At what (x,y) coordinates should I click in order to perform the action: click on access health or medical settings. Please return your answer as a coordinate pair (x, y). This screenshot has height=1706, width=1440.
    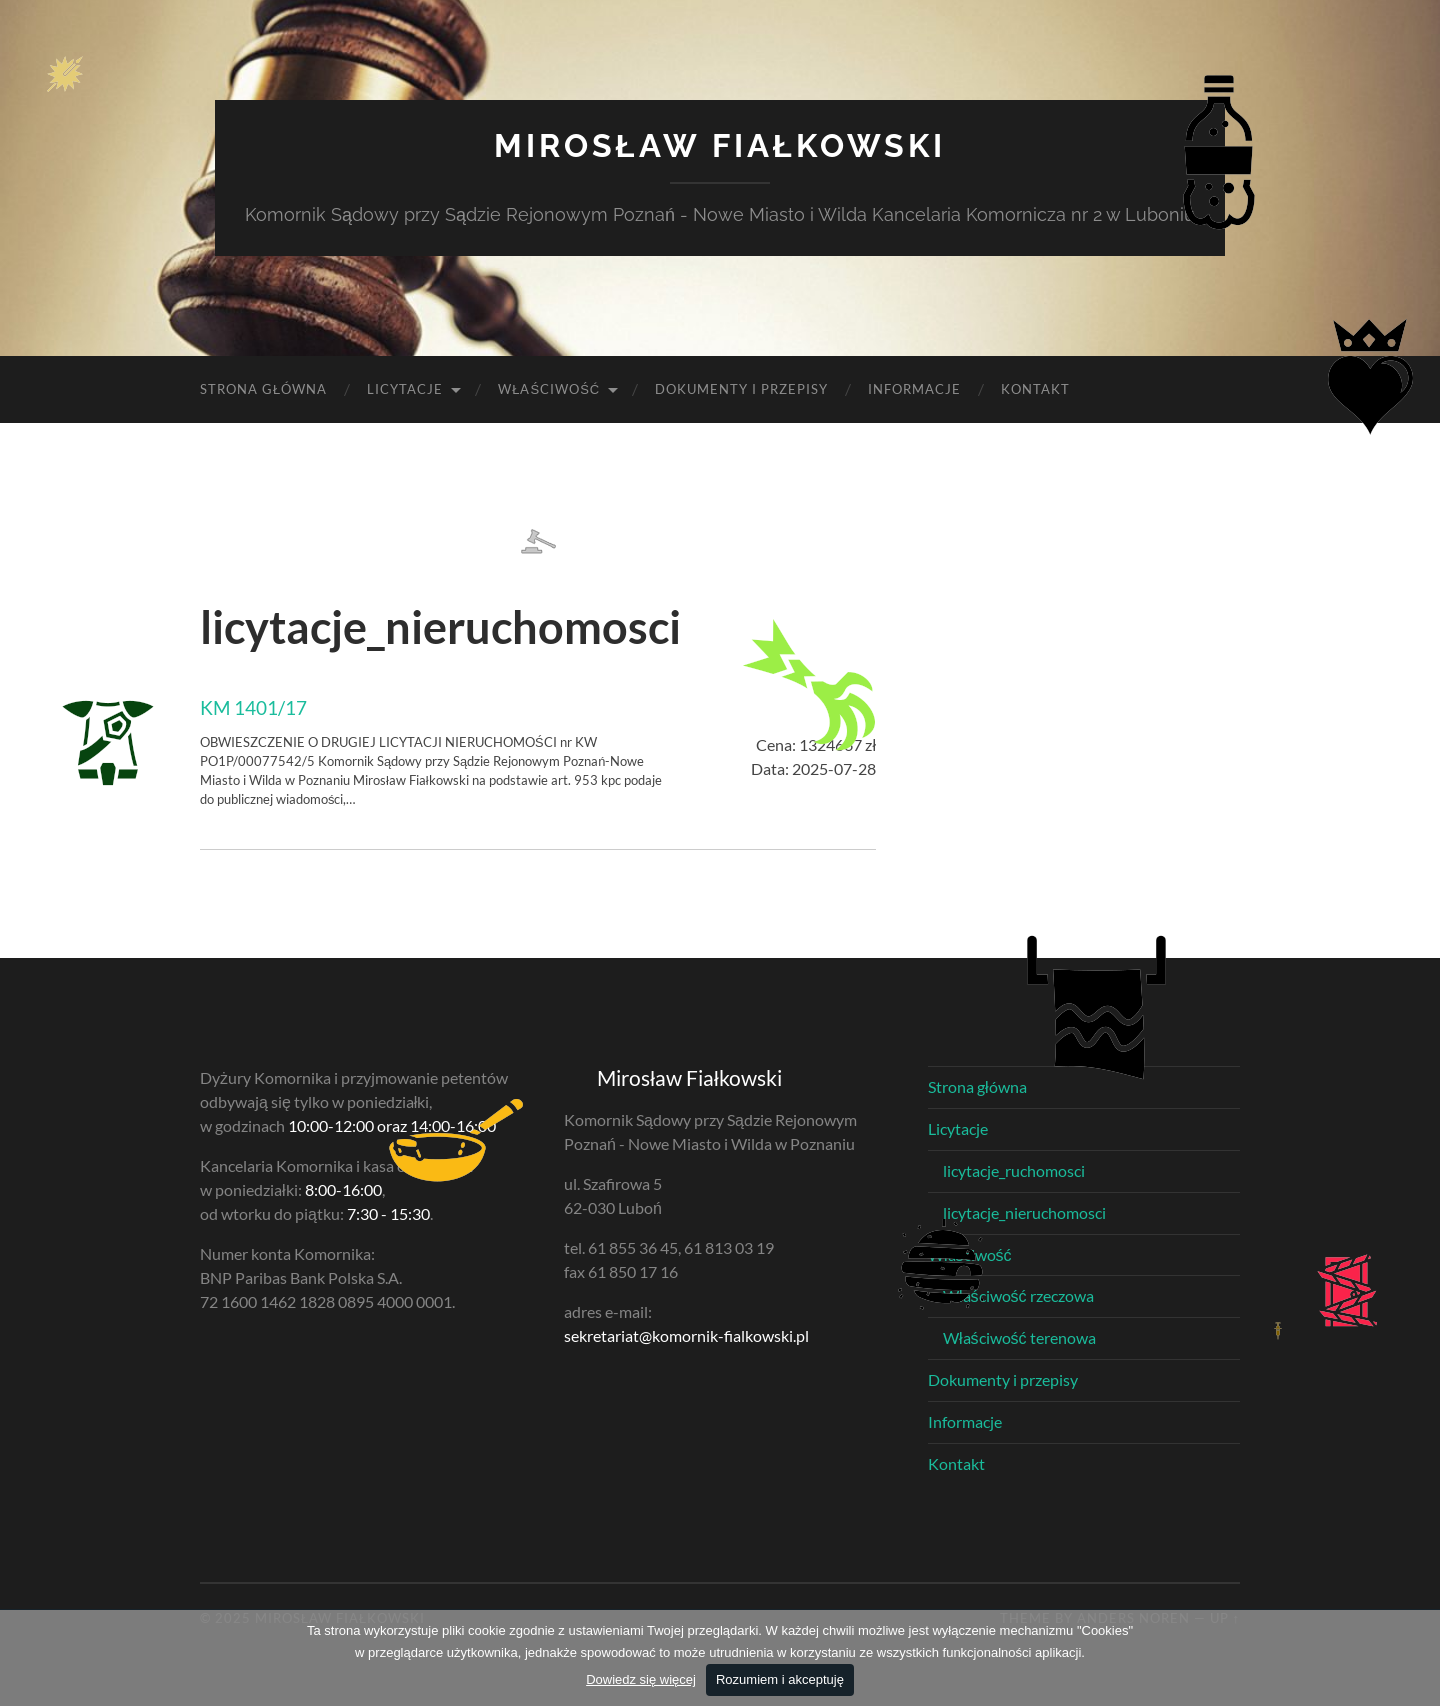
    Looking at the image, I should click on (1278, 1331).